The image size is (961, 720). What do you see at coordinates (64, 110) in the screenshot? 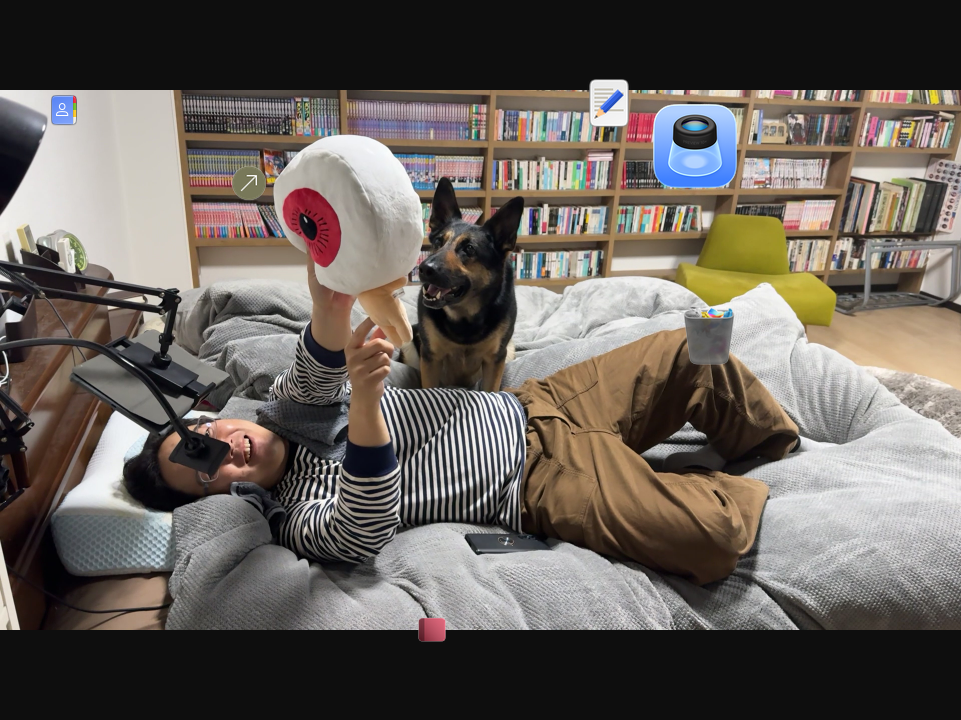
I see `open your contacts or address book` at bounding box center [64, 110].